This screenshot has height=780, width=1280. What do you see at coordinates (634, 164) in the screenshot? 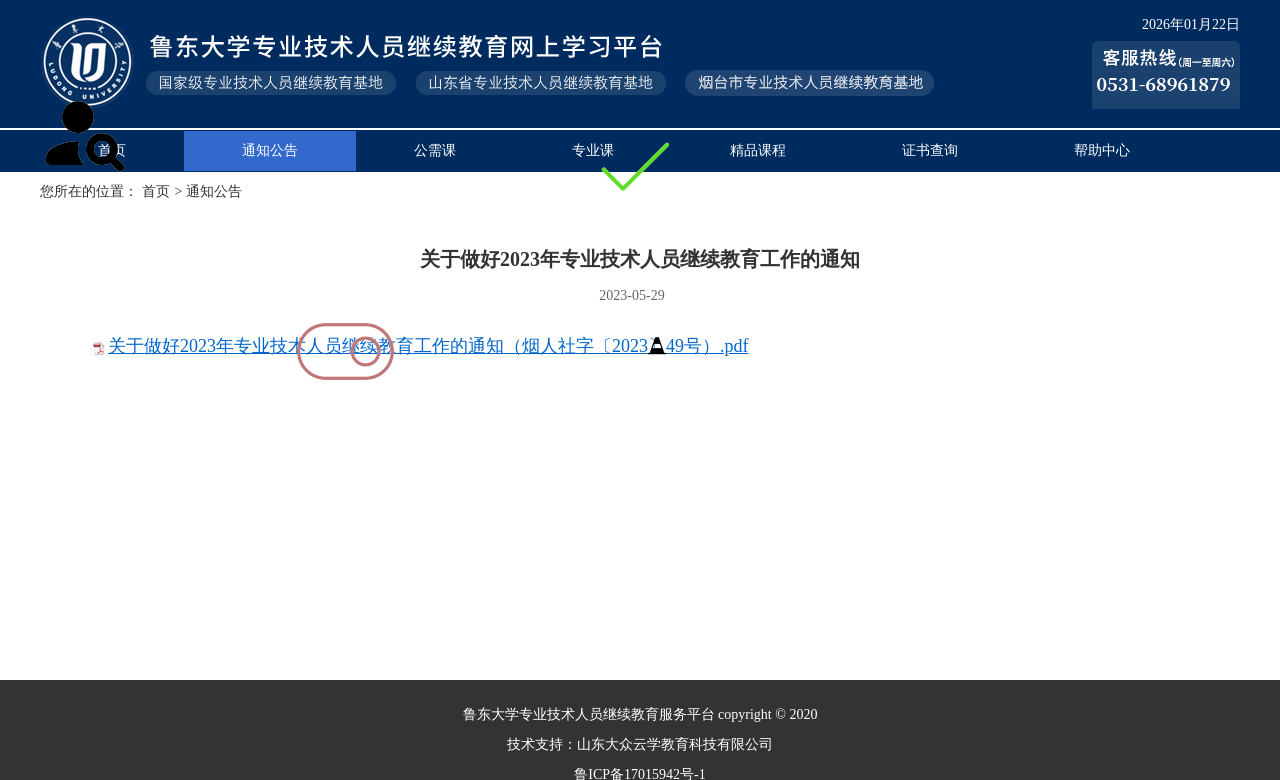
I see `confirm or complete an action` at bounding box center [634, 164].